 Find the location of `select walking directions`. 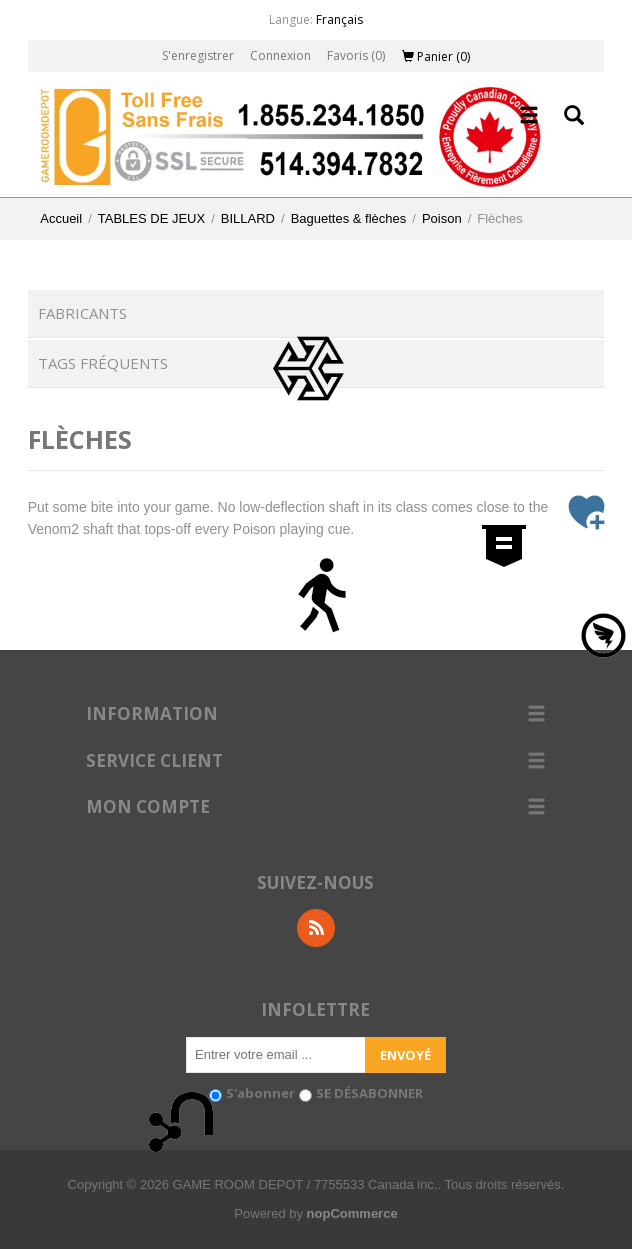

select walking directions is located at coordinates (321, 594).